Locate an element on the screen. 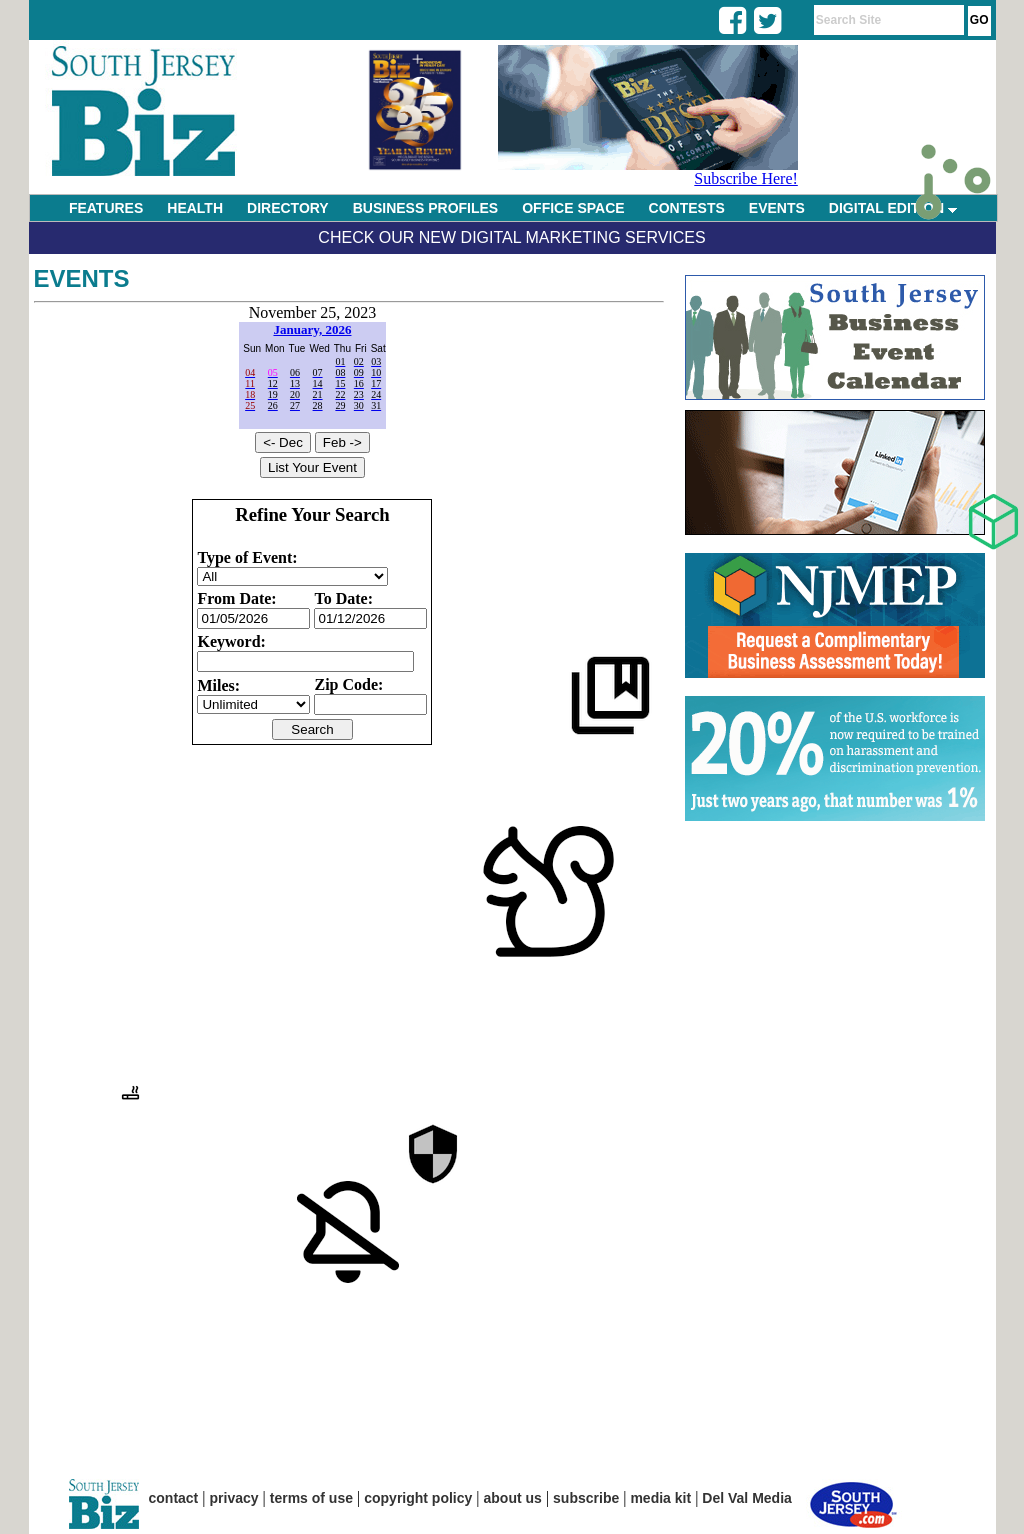  mute notifications is located at coordinates (348, 1232).